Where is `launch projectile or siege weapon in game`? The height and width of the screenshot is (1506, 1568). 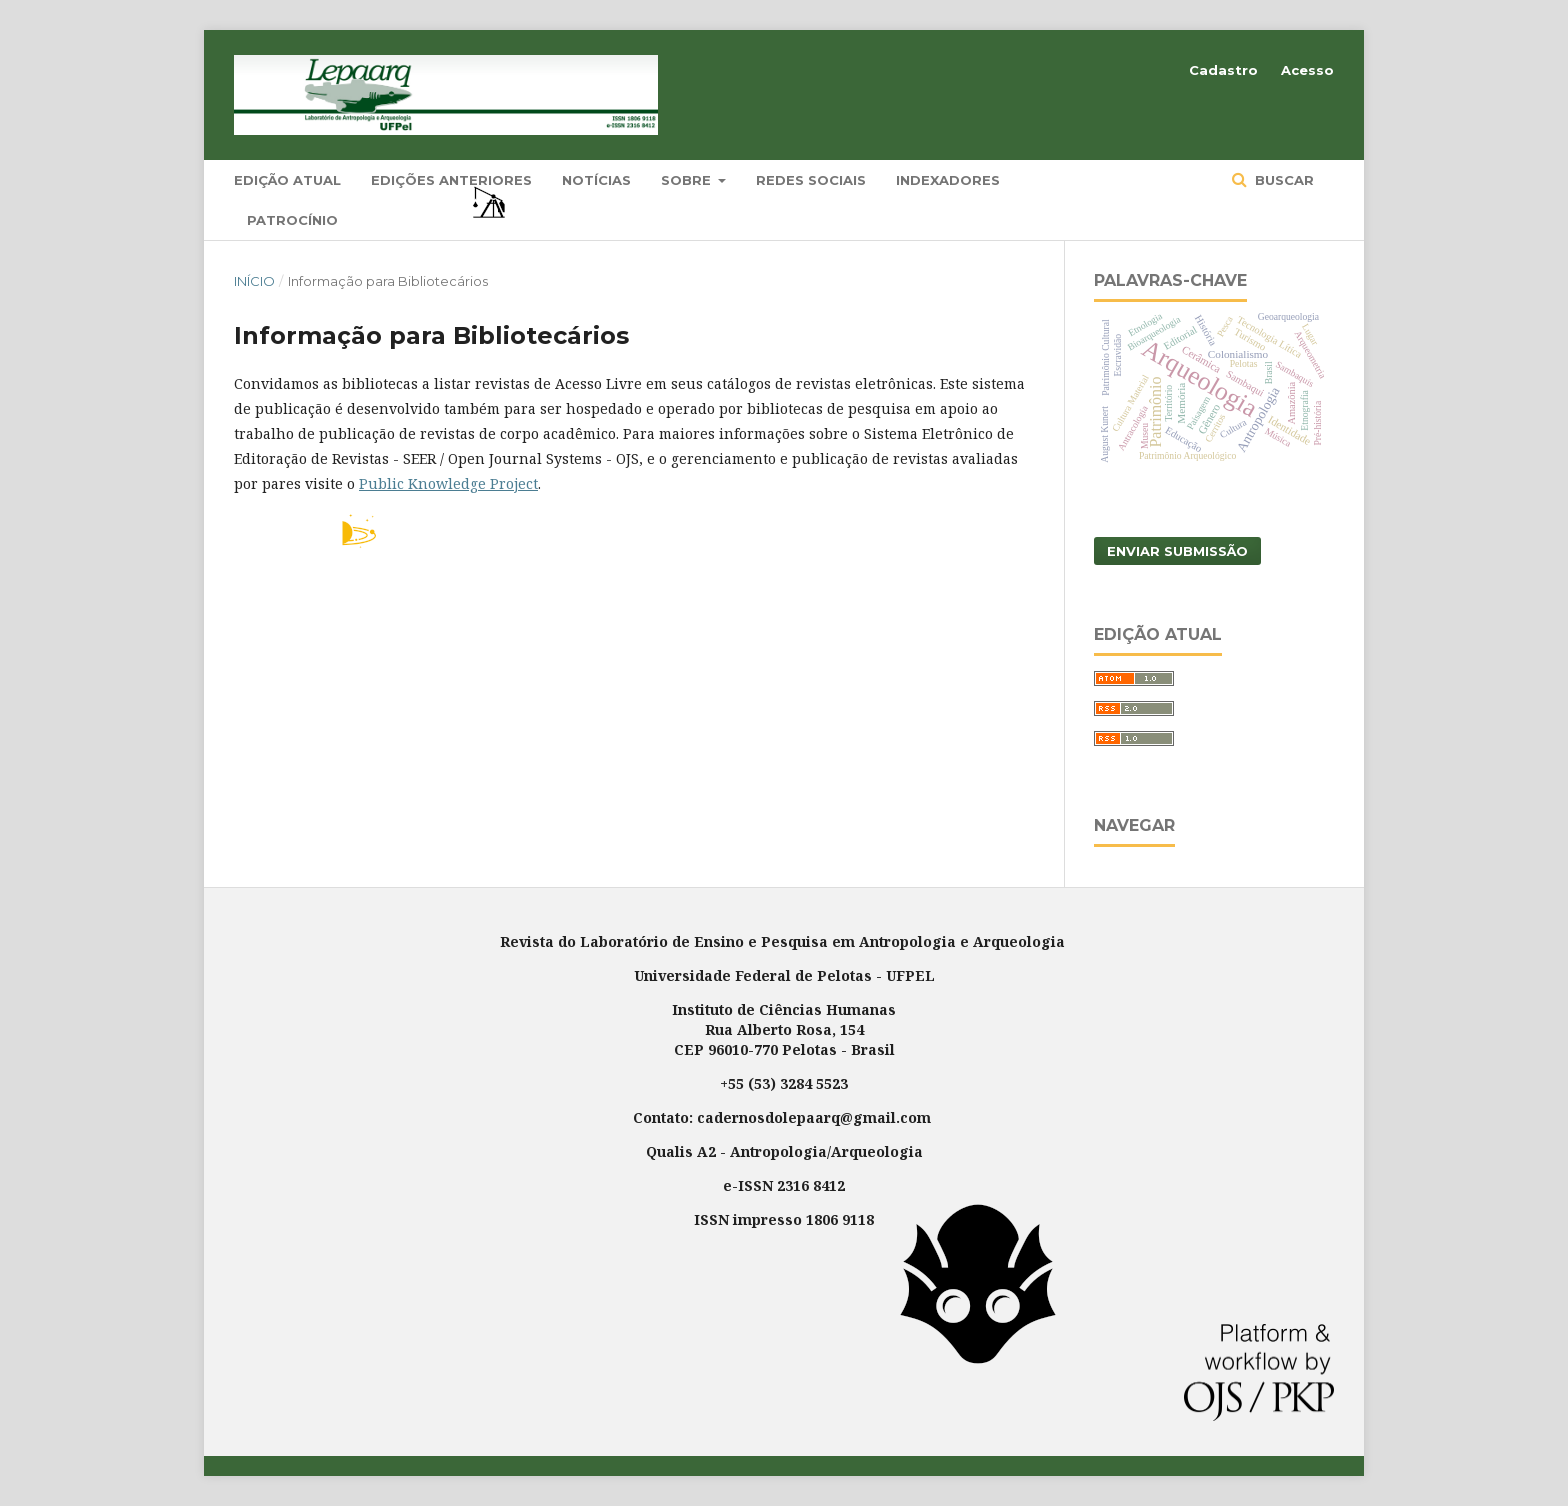 launch projectile or siege weapon in game is located at coordinates (489, 201).